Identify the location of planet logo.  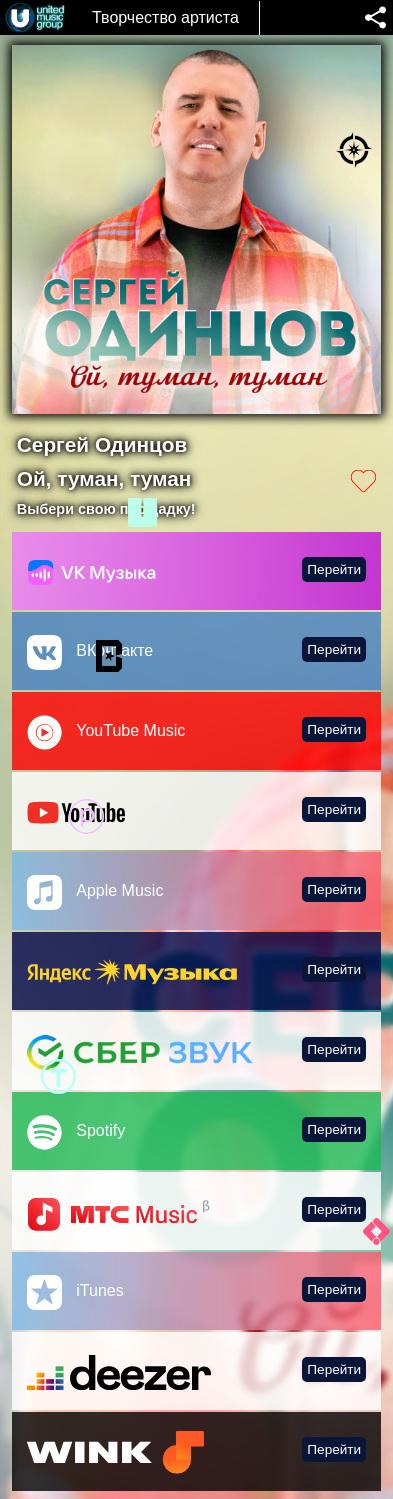
(86, 816).